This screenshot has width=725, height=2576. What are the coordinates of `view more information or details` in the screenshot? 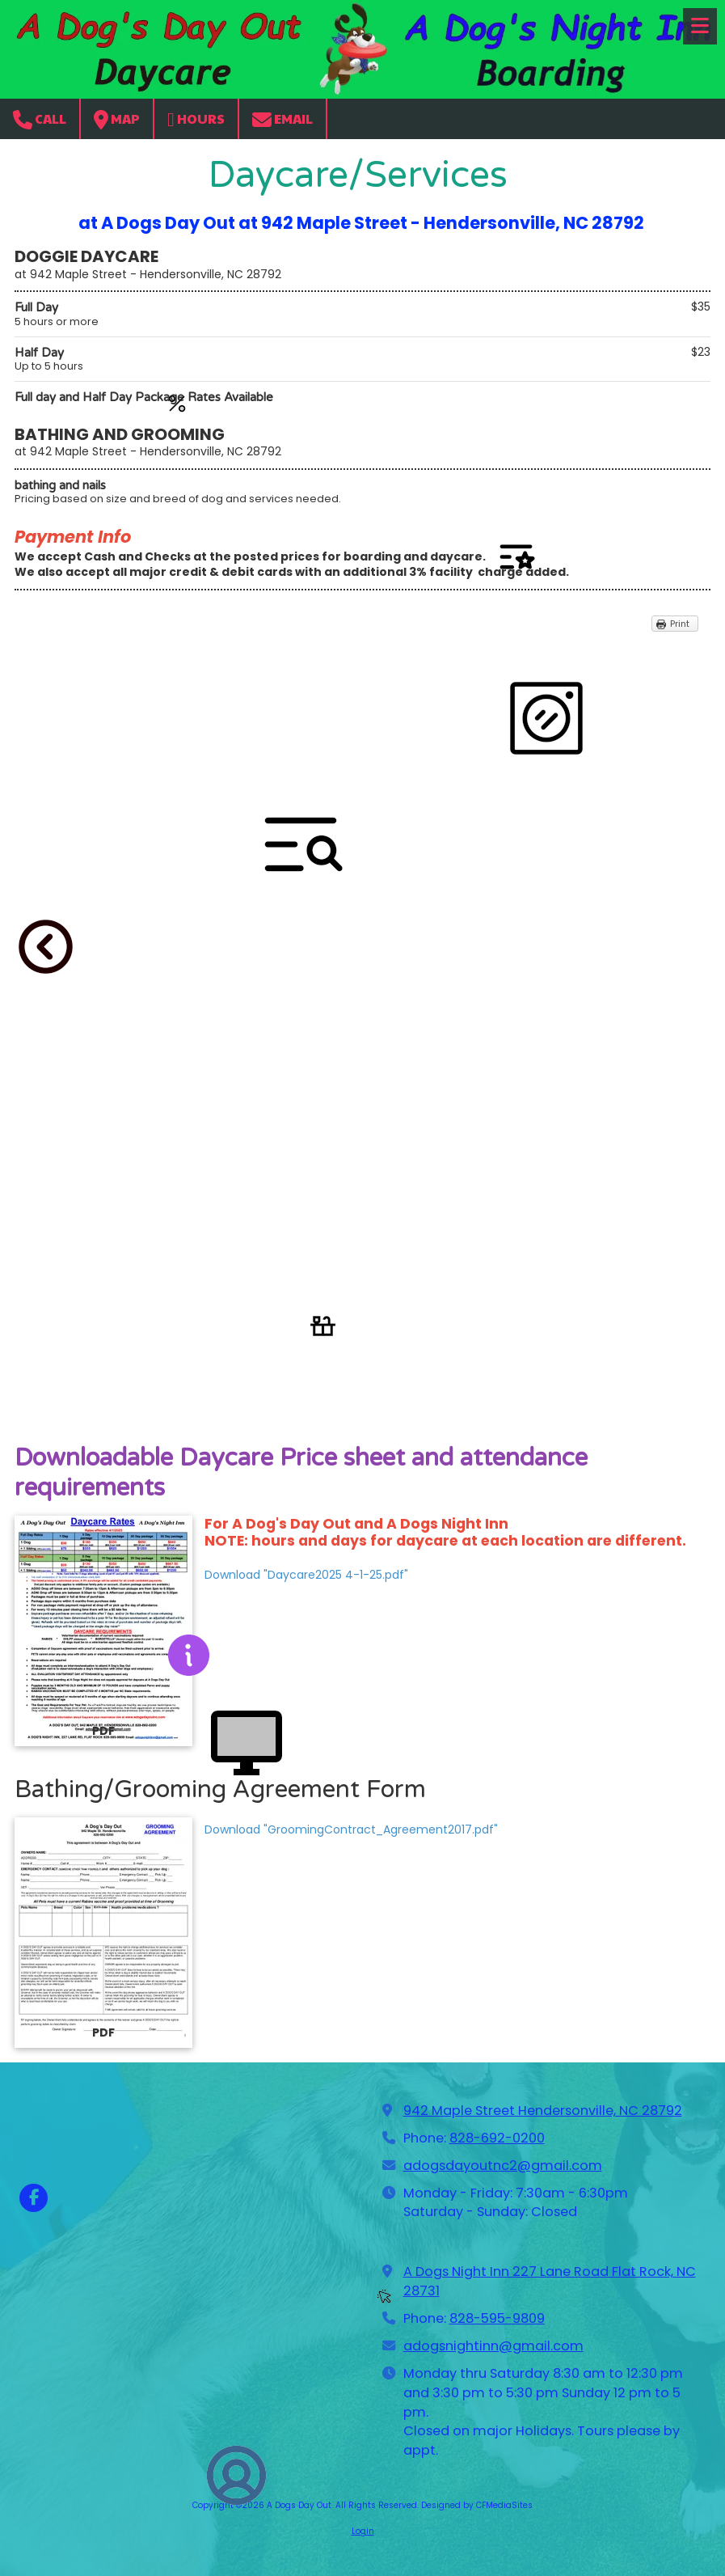 It's located at (188, 1655).